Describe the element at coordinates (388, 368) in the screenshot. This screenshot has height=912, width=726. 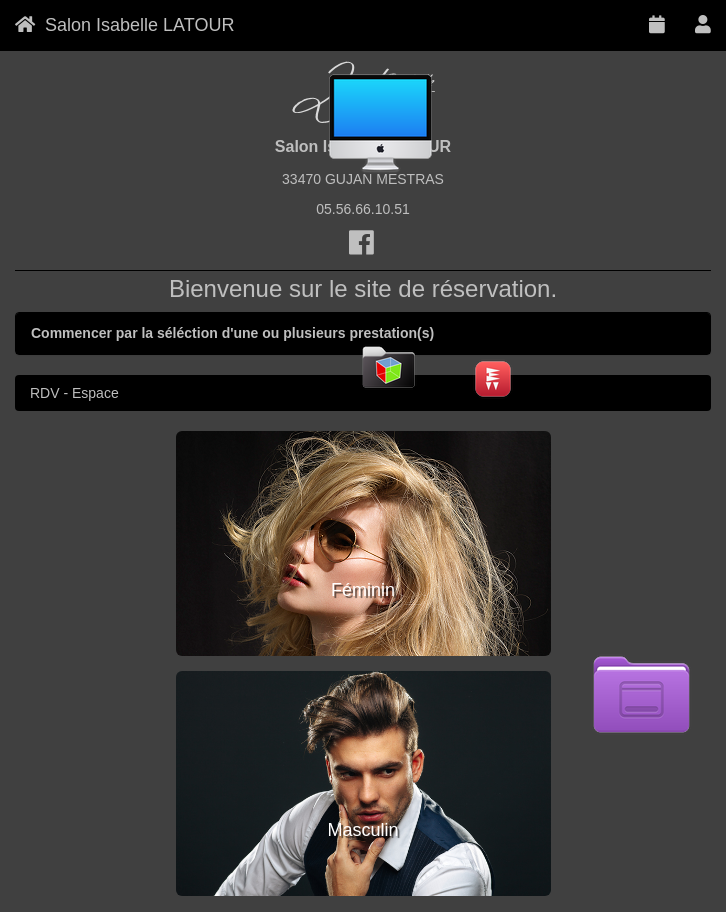
I see `open gtk folder` at that location.